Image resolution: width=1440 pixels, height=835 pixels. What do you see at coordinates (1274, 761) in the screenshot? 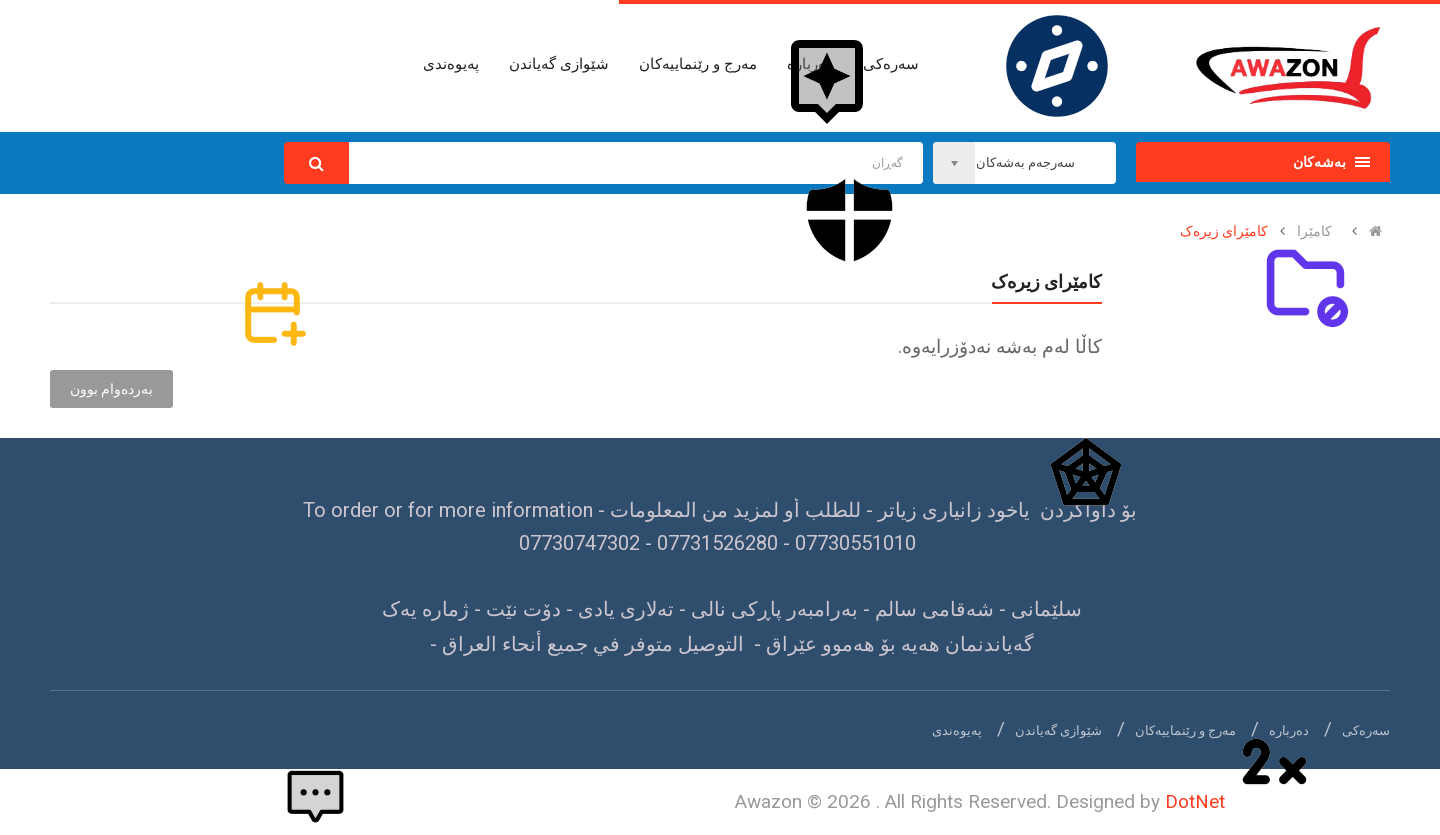
I see `apply 2x multiplier to current value` at bounding box center [1274, 761].